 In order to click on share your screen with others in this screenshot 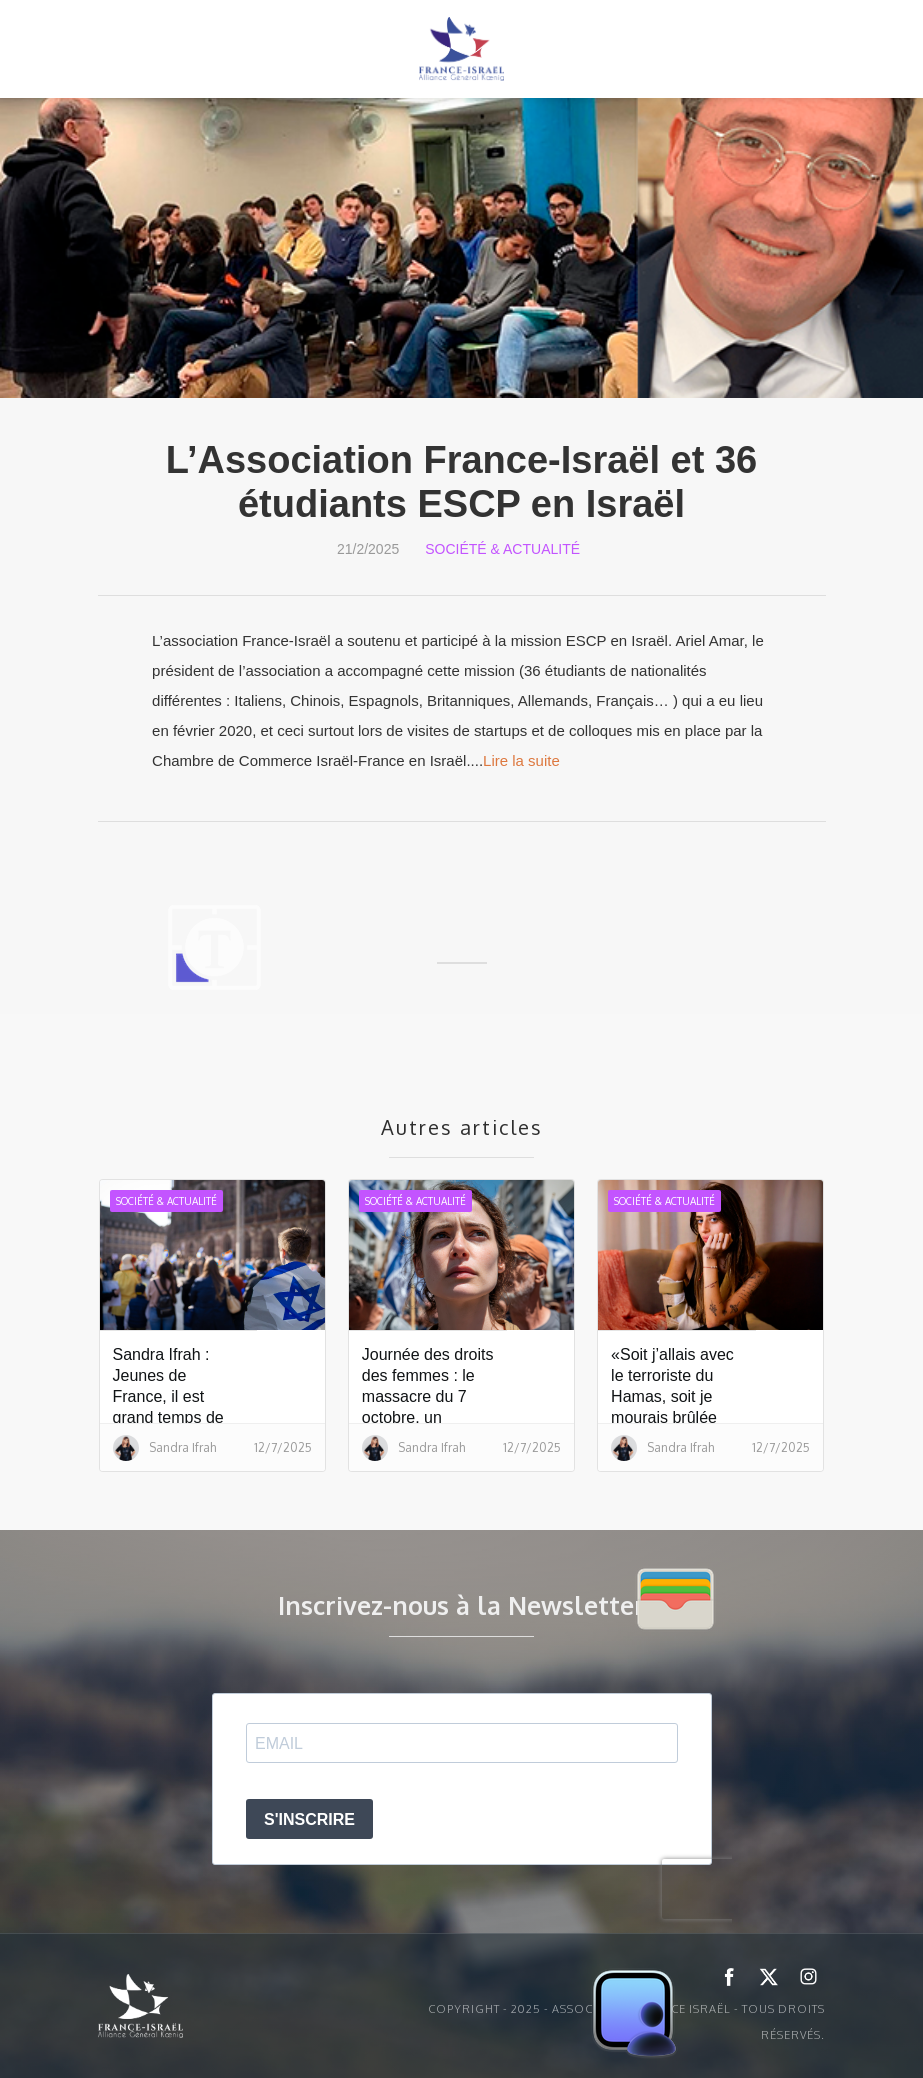, I will do `click(633, 2010)`.